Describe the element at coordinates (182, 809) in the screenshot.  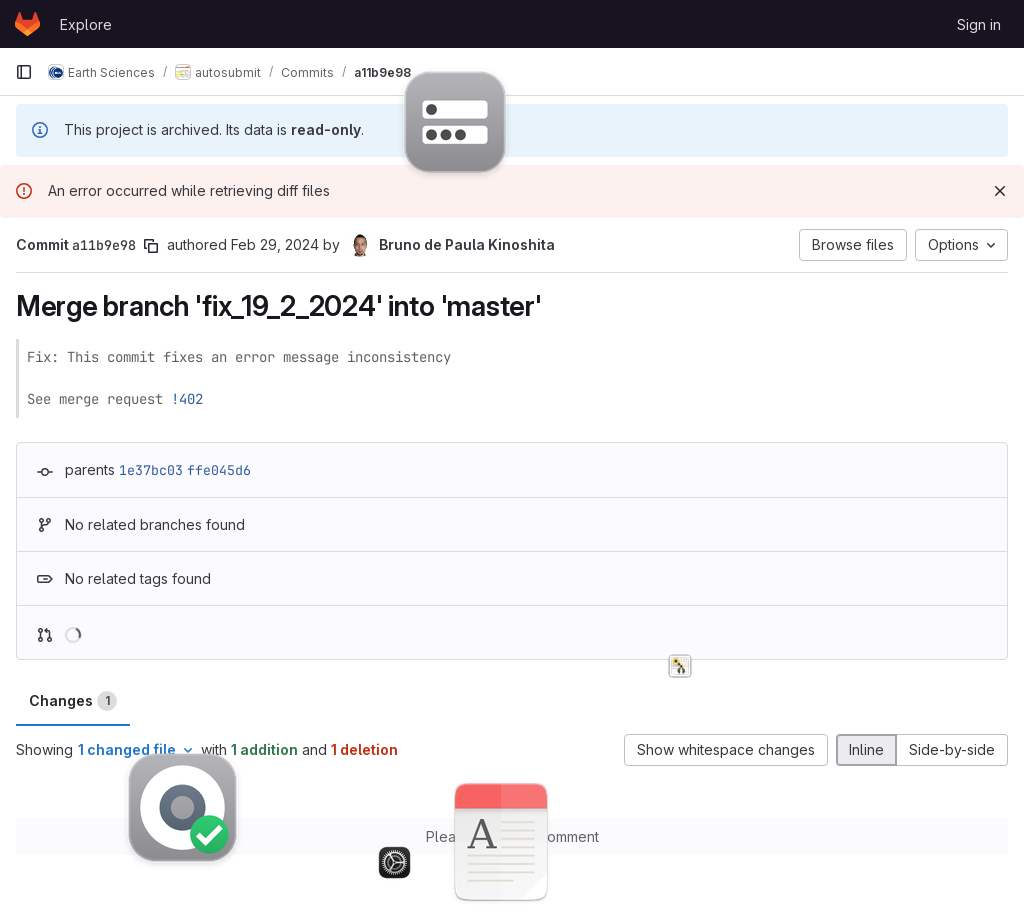
I see `optical drive verified and working correctly` at that location.